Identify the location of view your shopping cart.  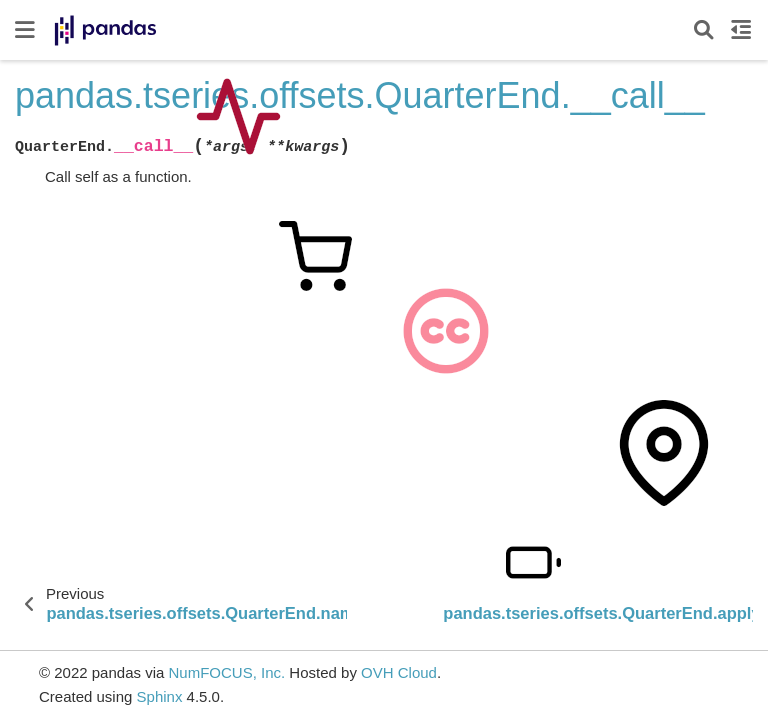
(315, 257).